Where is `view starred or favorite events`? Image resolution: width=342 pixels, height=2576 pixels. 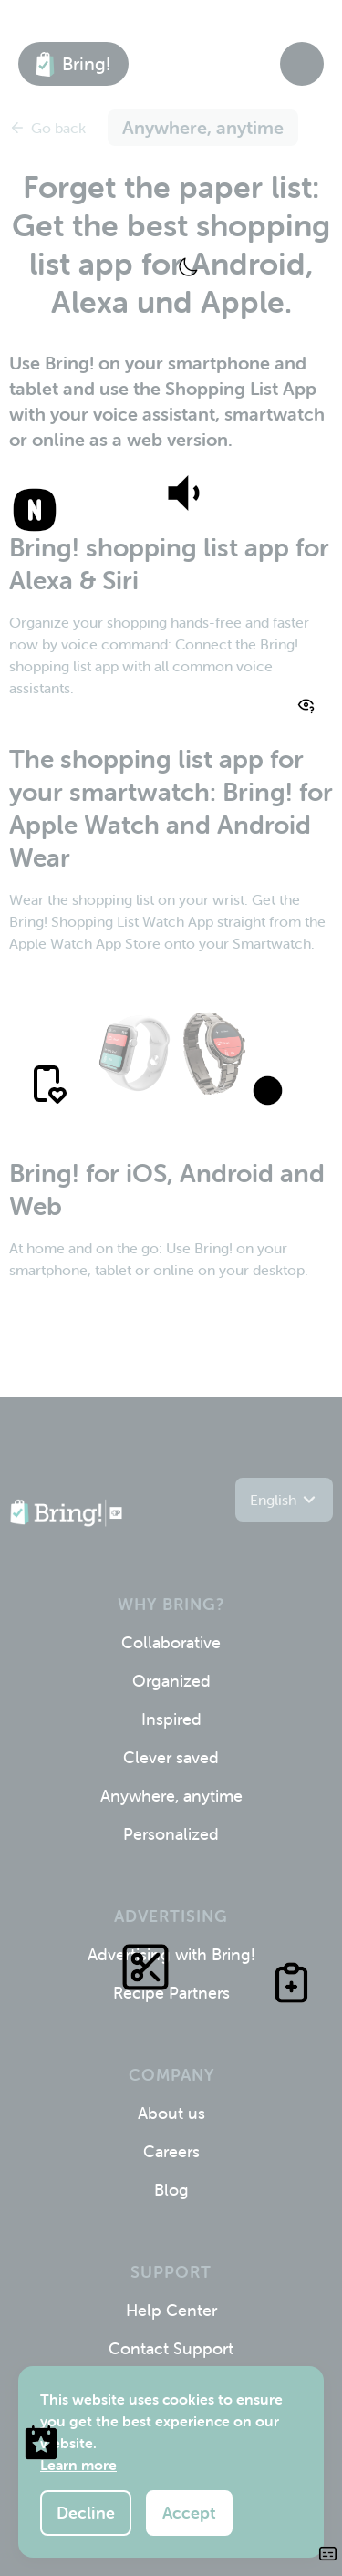 view starred or favorite events is located at coordinates (41, 2444).